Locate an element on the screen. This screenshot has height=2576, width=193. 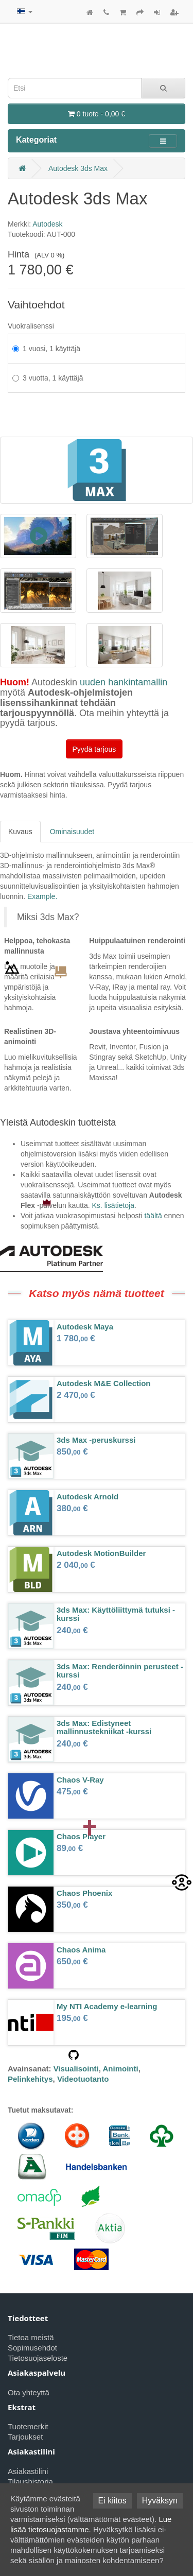
access brush or painting tools is located at coordinates (61, 972).